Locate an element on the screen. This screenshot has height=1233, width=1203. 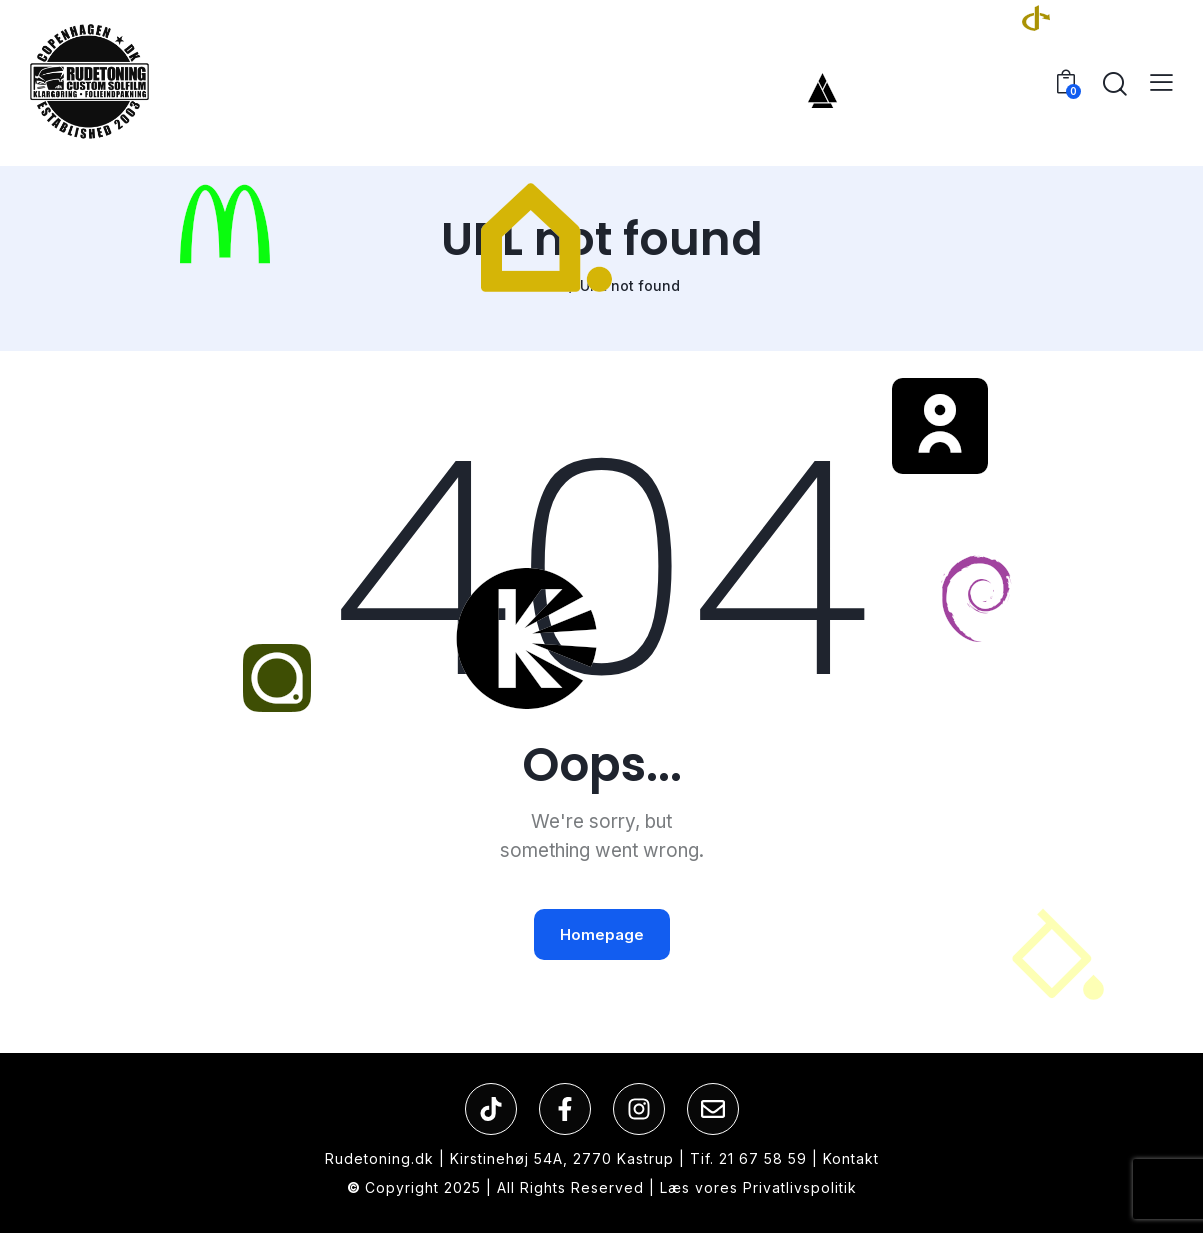
access color fill or paint tool is located at coordinates (1056, 954).